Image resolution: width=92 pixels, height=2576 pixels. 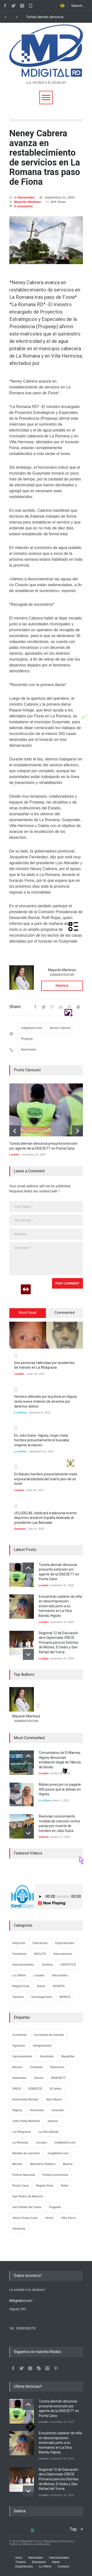 I want to click on intermarché supermarket brand logo, so click(x=14, y=785).